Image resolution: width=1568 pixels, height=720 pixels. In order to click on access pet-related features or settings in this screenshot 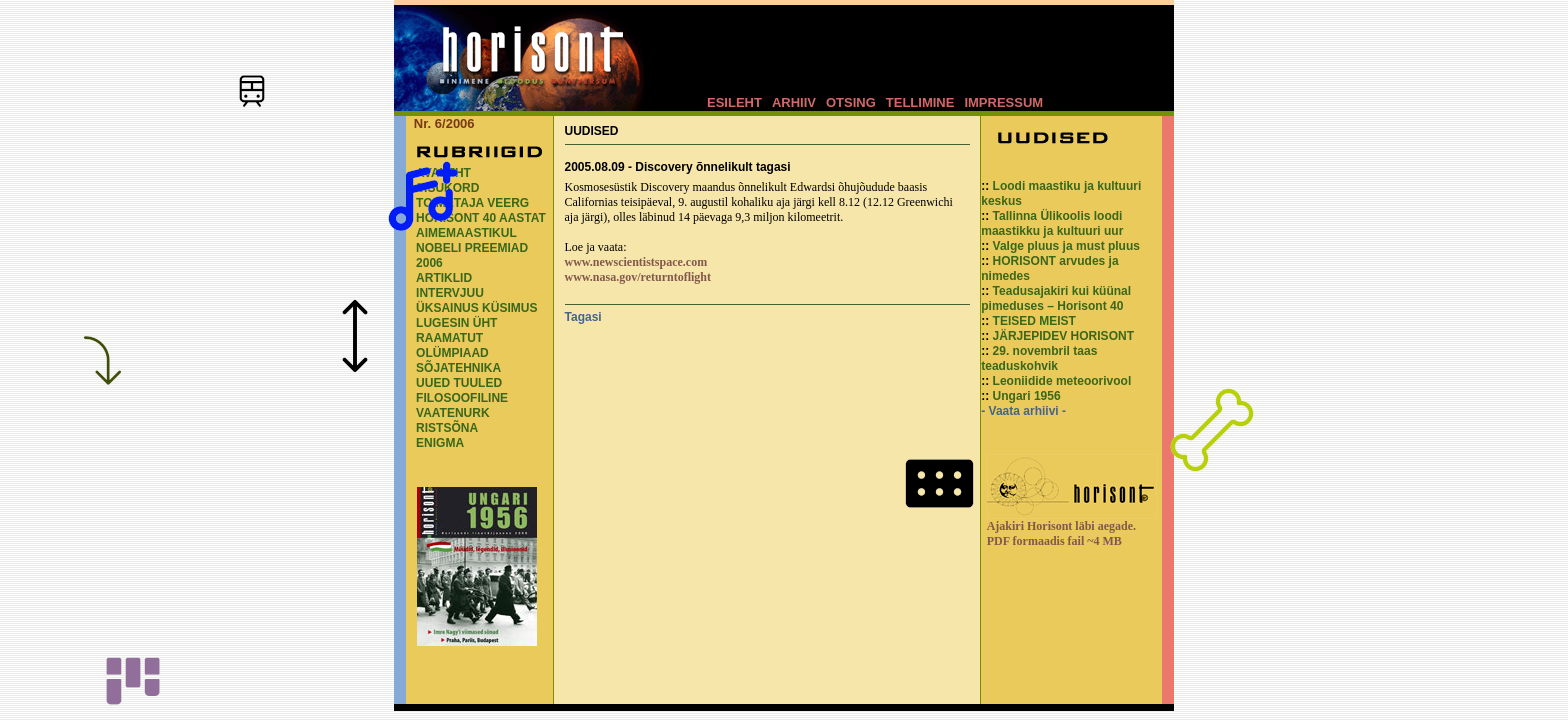, I will do `click(1212, 430)`.